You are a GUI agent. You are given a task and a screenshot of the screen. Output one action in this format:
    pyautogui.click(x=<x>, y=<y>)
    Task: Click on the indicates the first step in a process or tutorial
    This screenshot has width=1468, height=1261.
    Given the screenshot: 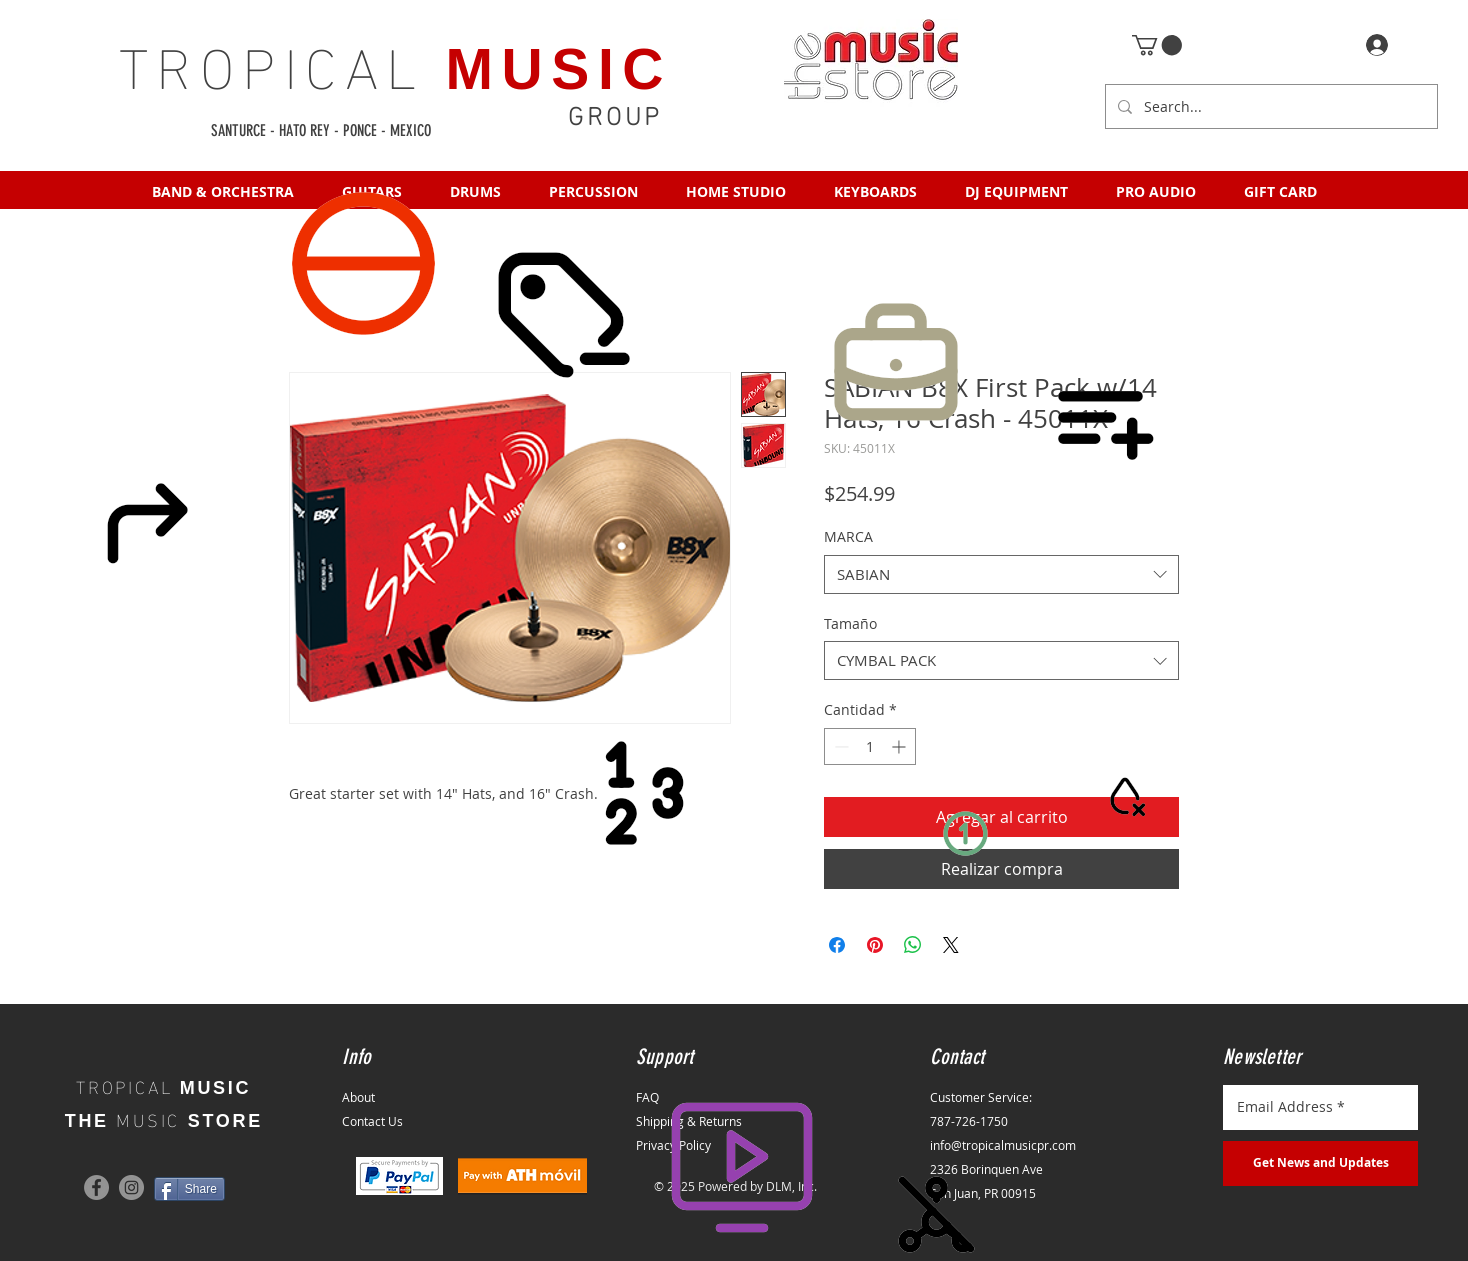 What is the action you would take?
    pyautogui.click(x=965, y=833)
    